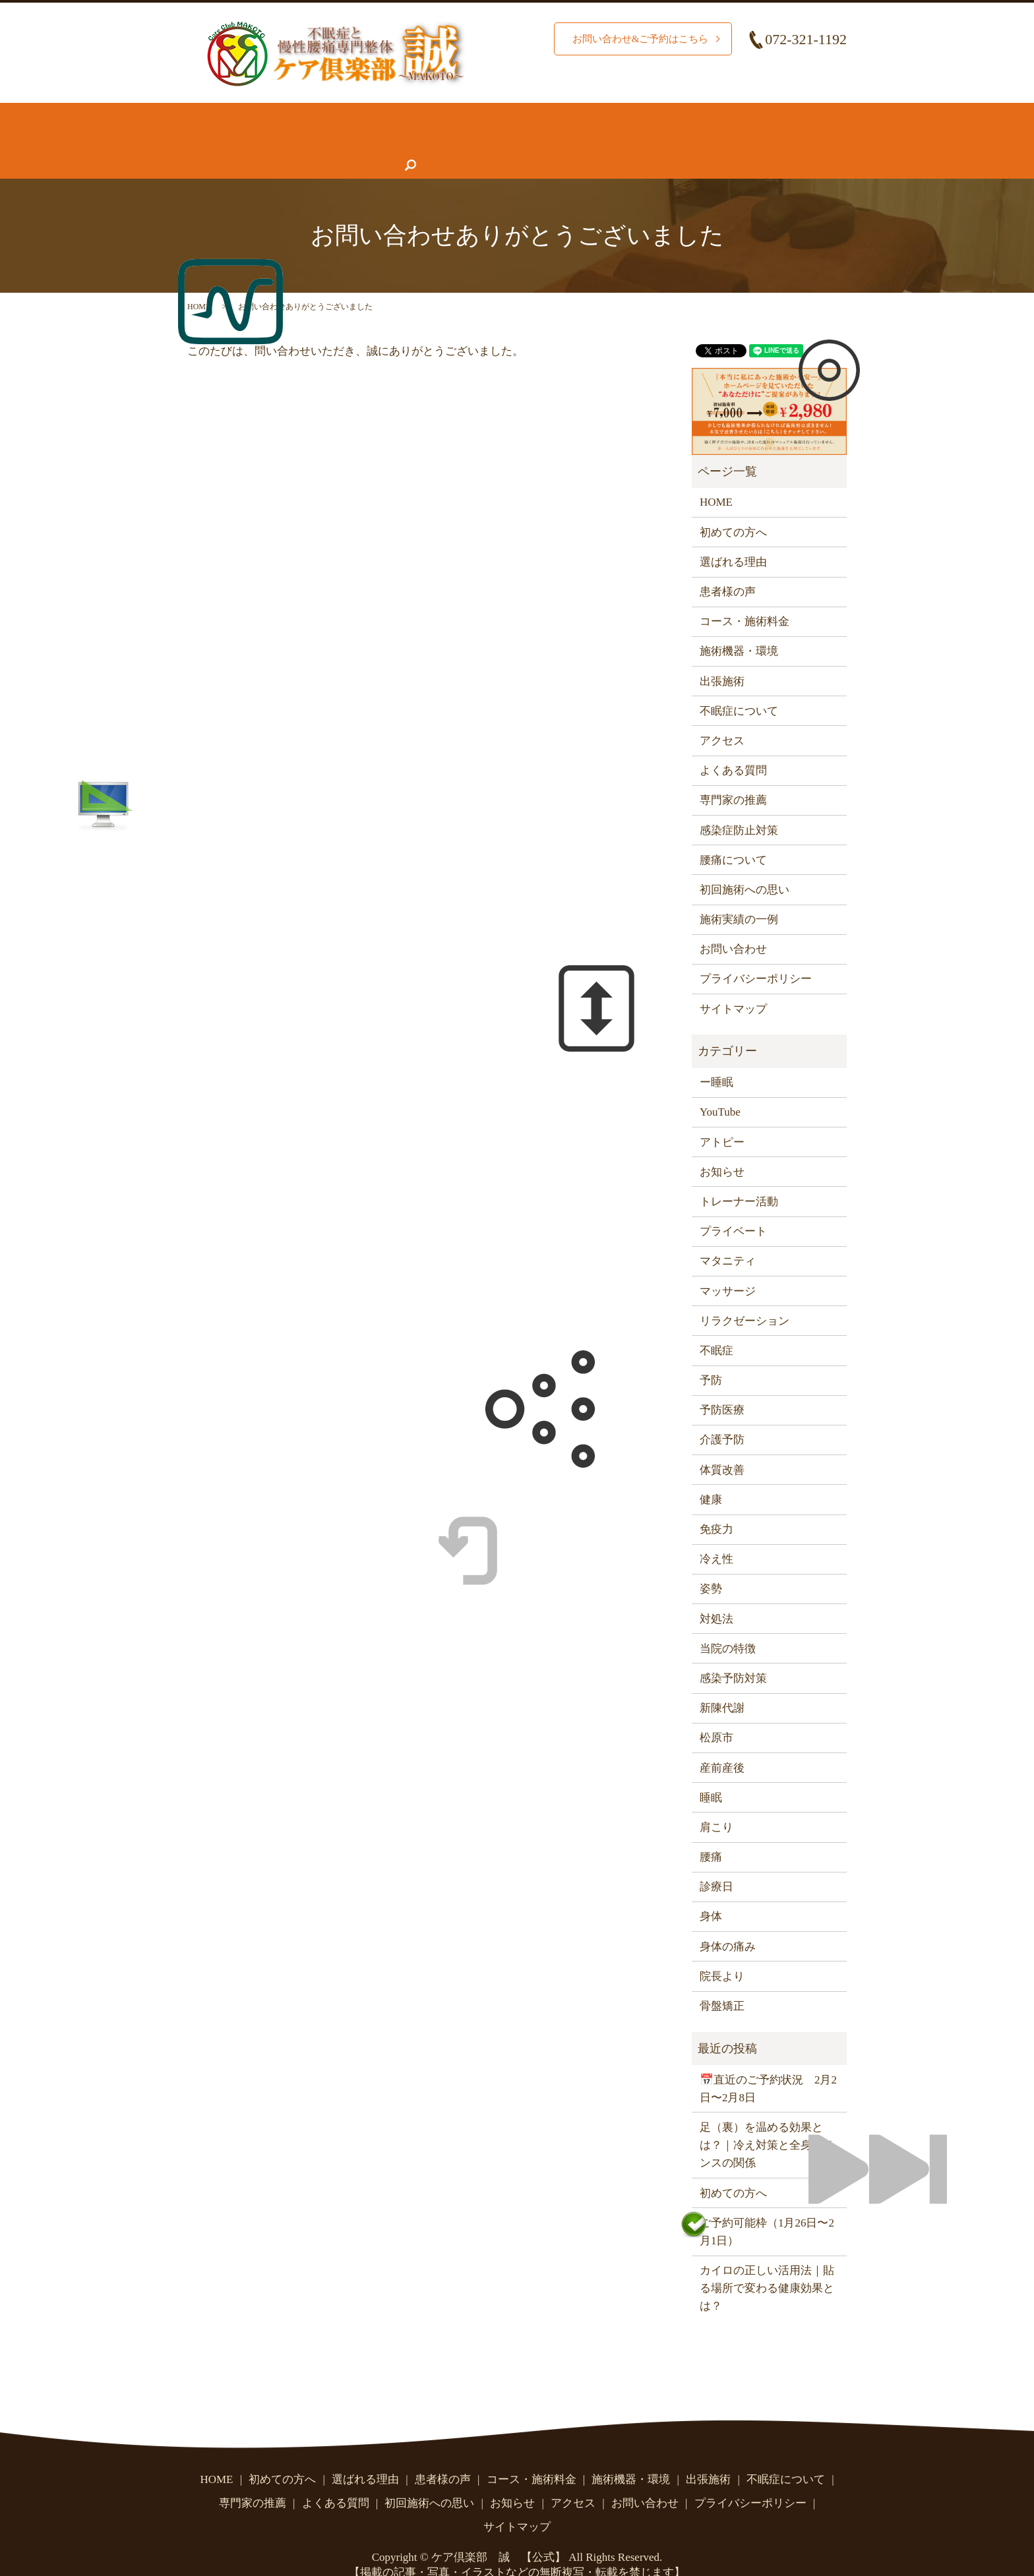  What do you see at coordinates (829, 370) in the screenshot?
I see `indicates optical media such as a CD or DVD` at bounding box center [829, 370].